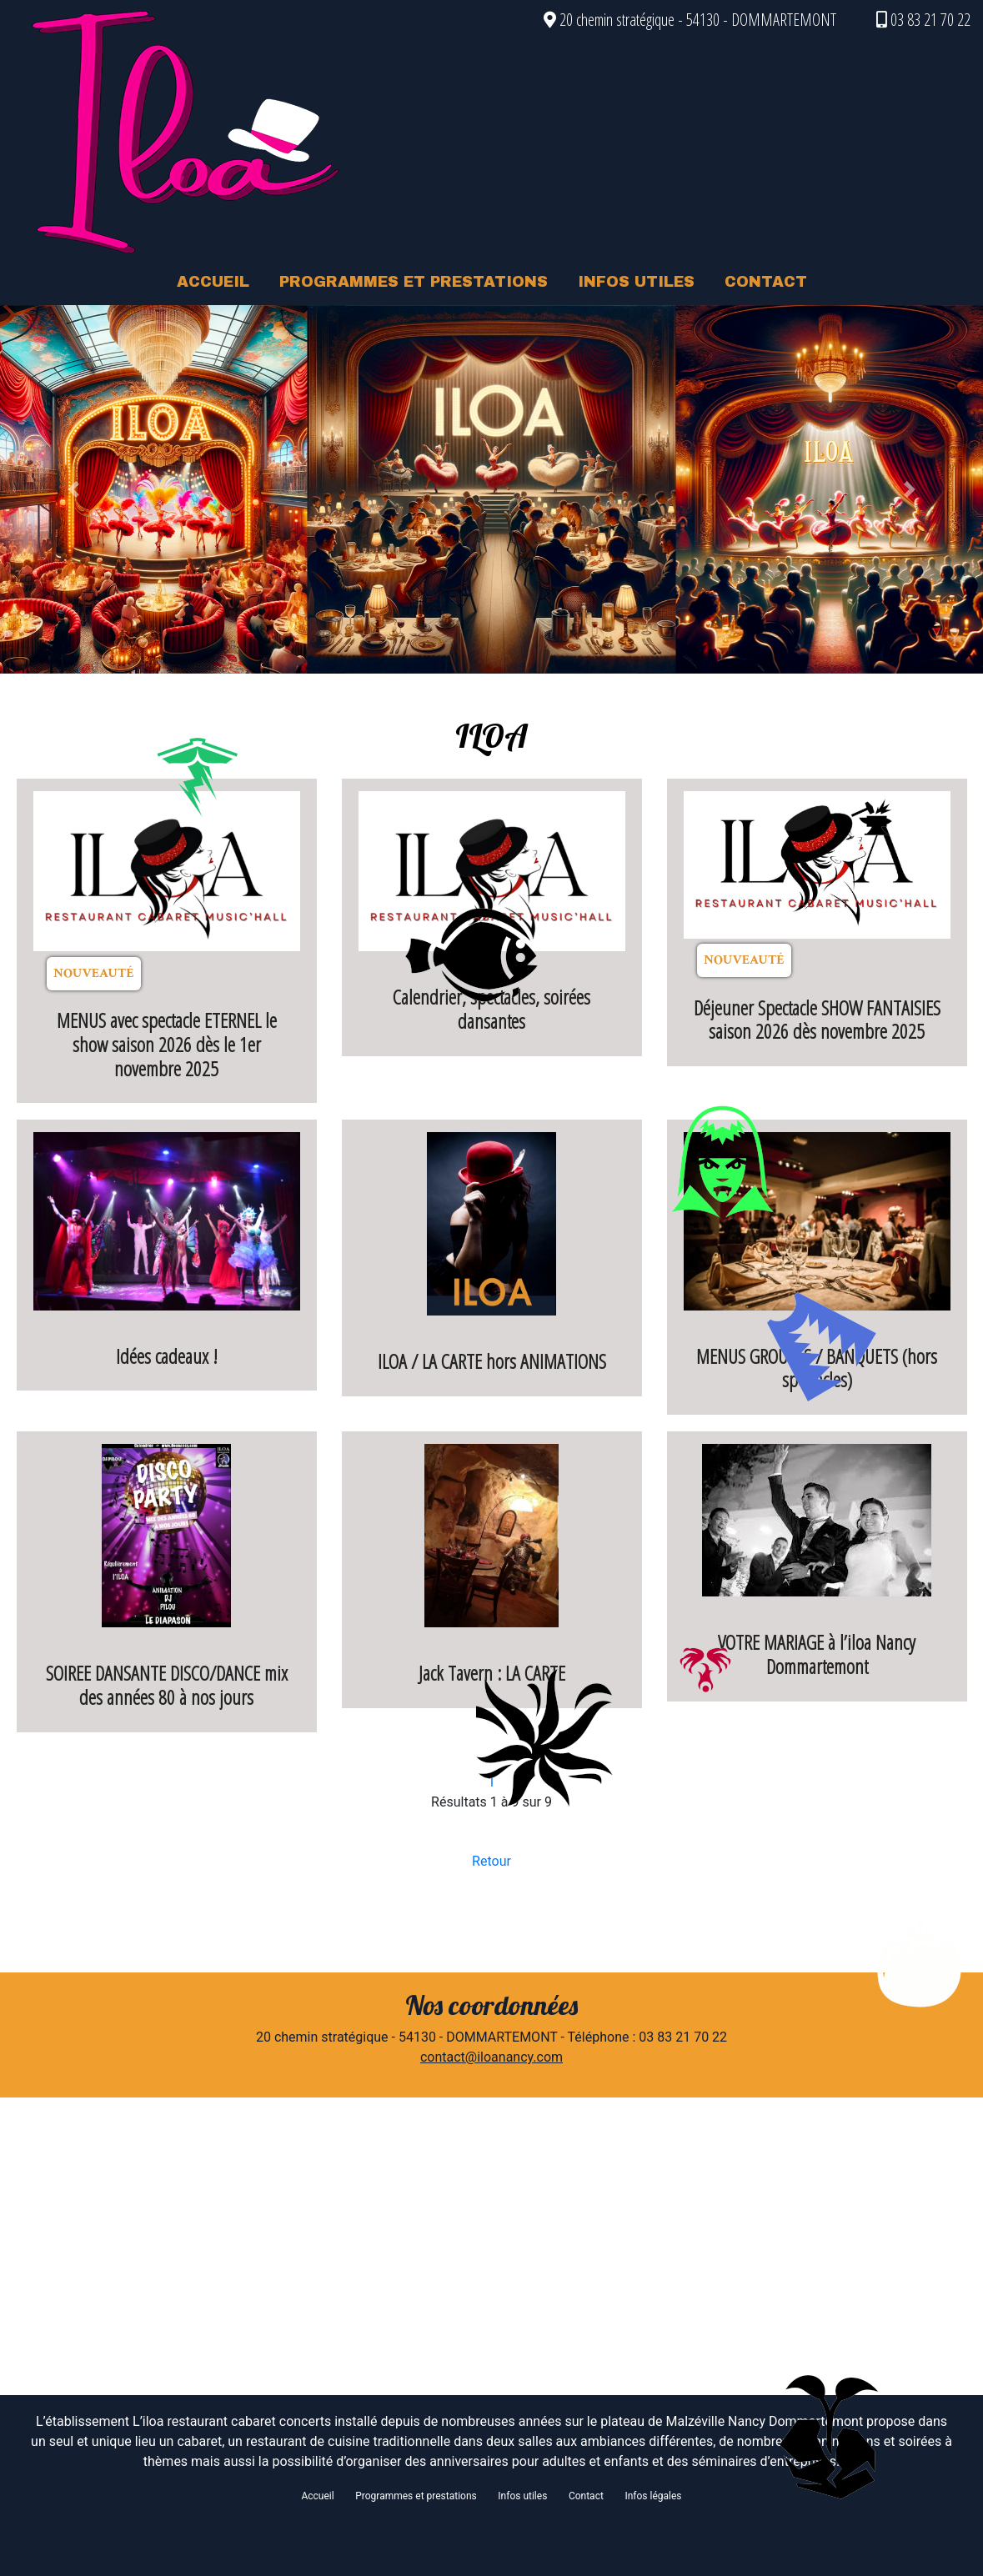 The height and width of the screenshot is (2576, 983). Describe the element at coordinates (871, 814) in the screenshot. I see `access the blacksmithing or crafting menu` at that location.